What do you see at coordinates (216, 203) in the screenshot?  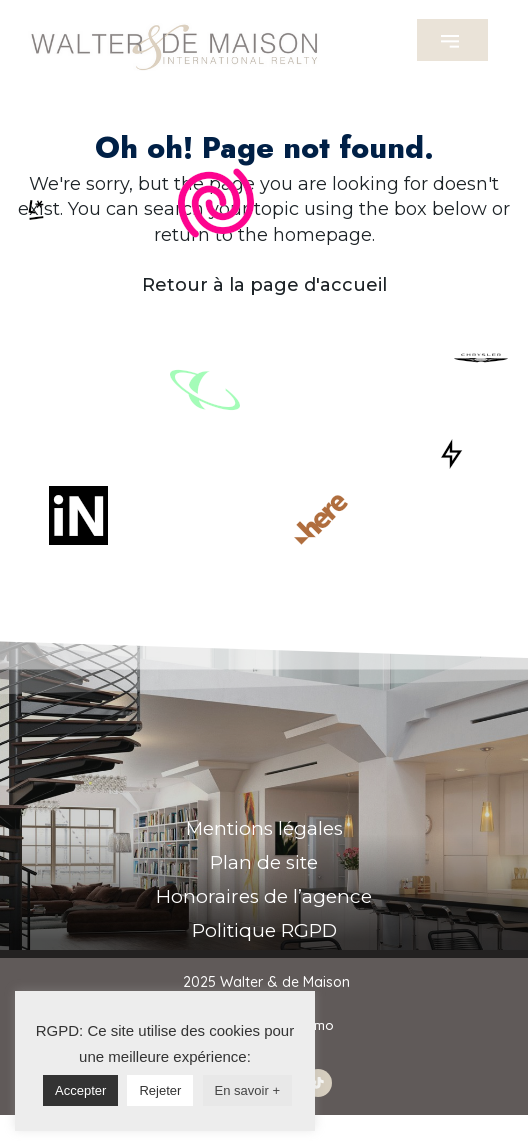 I see `lucide icon library logo` at bounding box center [216, 203].